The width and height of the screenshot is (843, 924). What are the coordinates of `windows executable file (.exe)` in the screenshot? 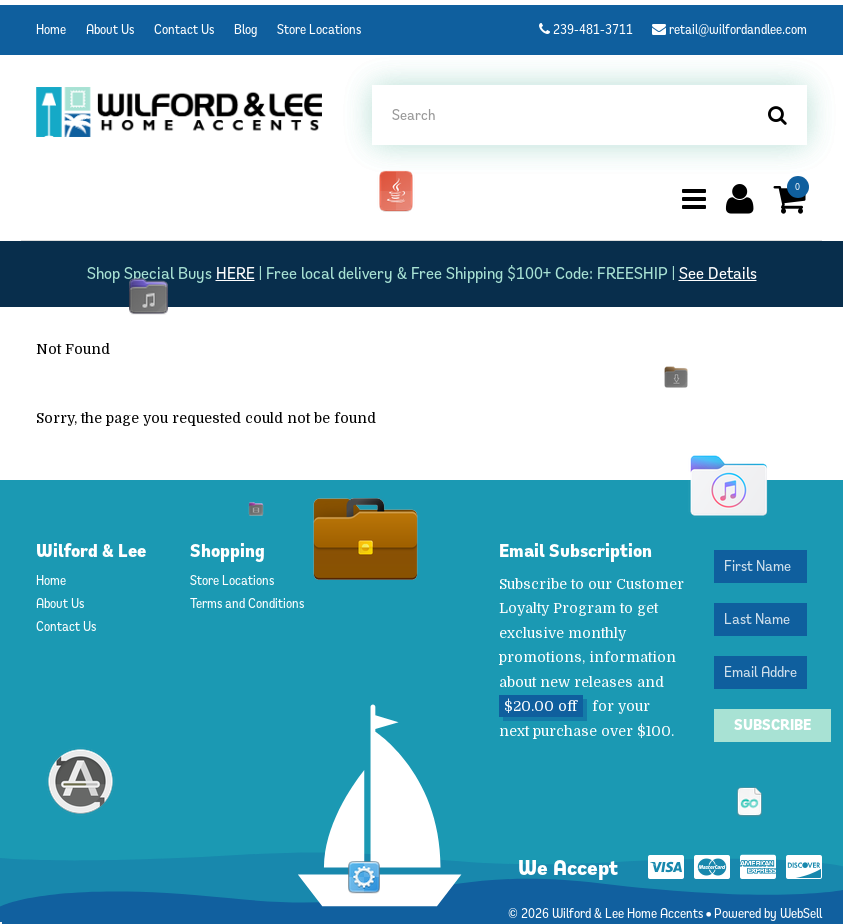 It's located at (364, 877).